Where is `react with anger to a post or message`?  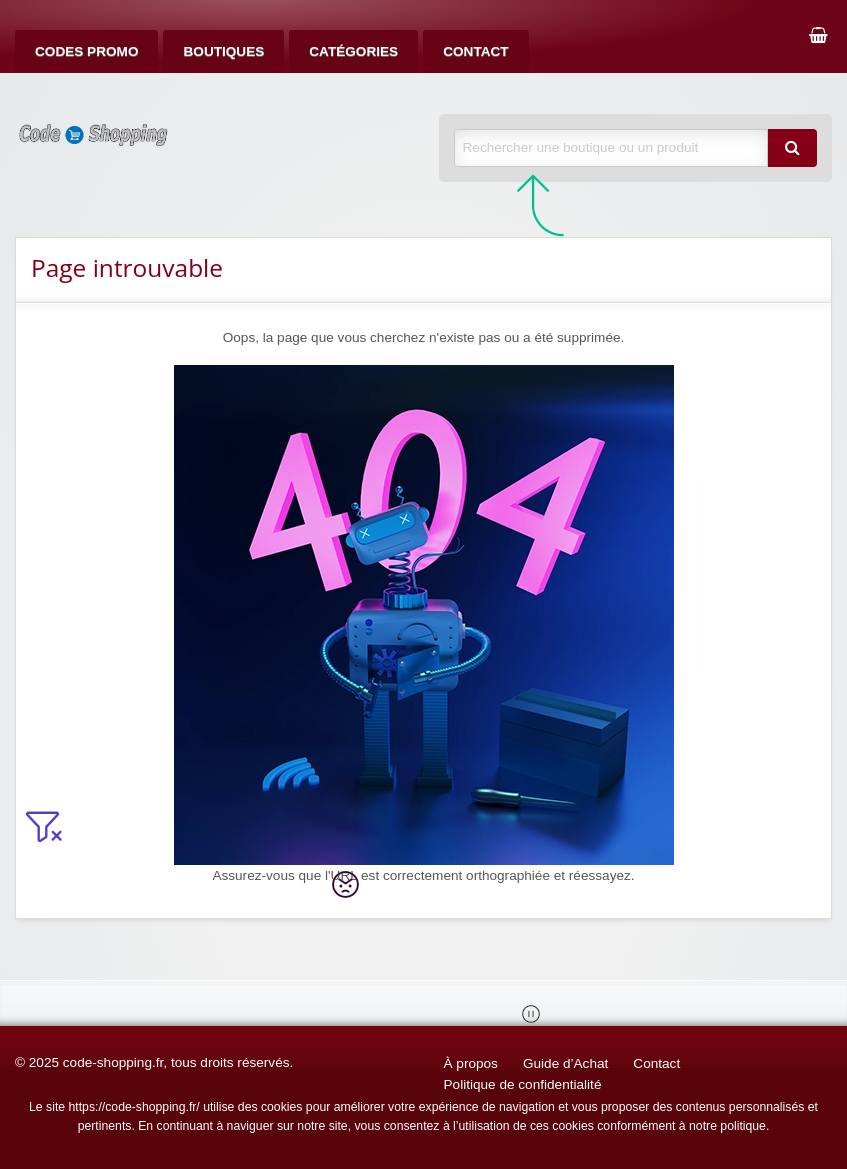
react with anger to a post or message is located at coordinates (345, 884).